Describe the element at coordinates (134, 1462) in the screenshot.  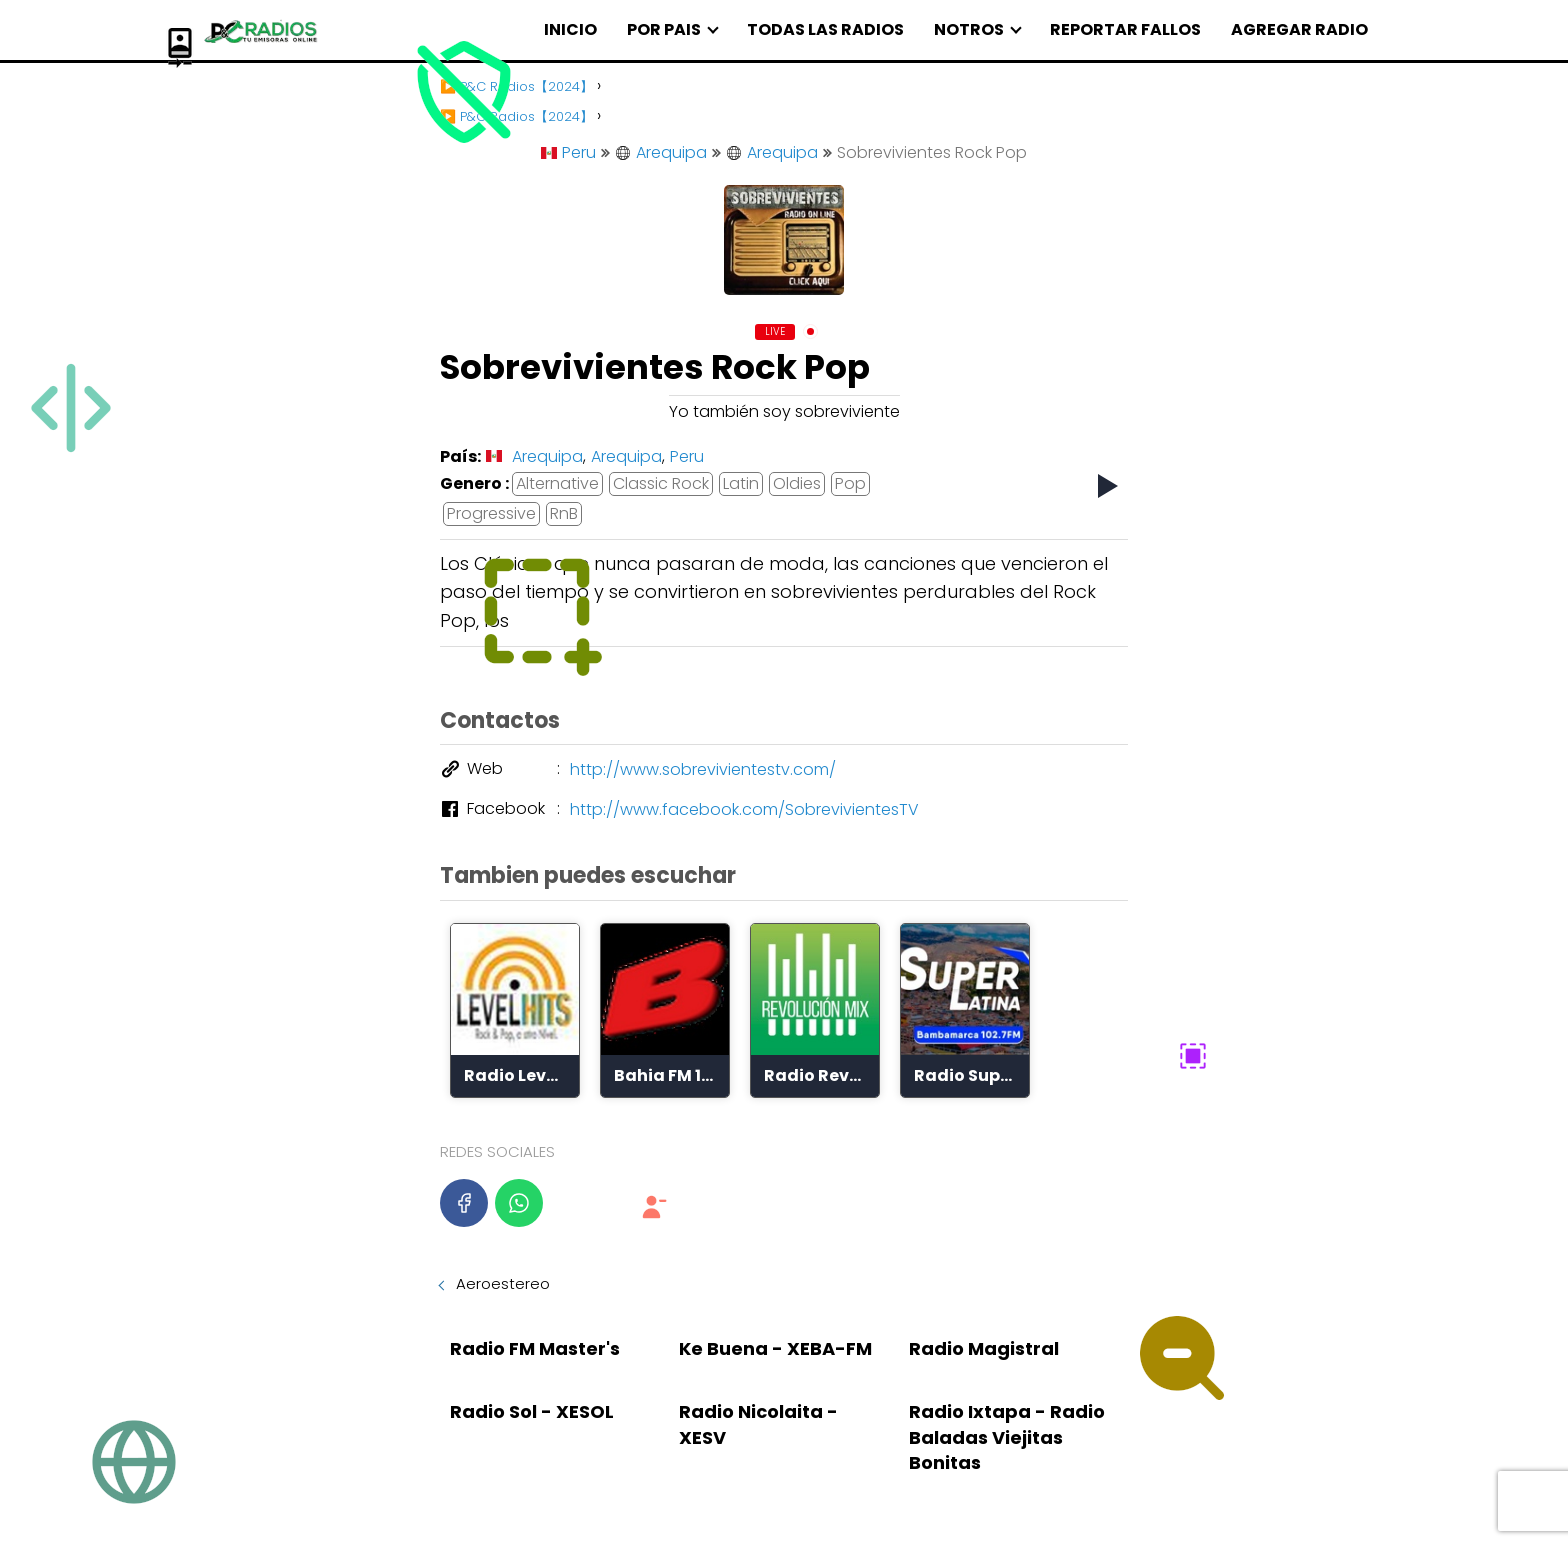
I see `switch to global or international settings` at that location.